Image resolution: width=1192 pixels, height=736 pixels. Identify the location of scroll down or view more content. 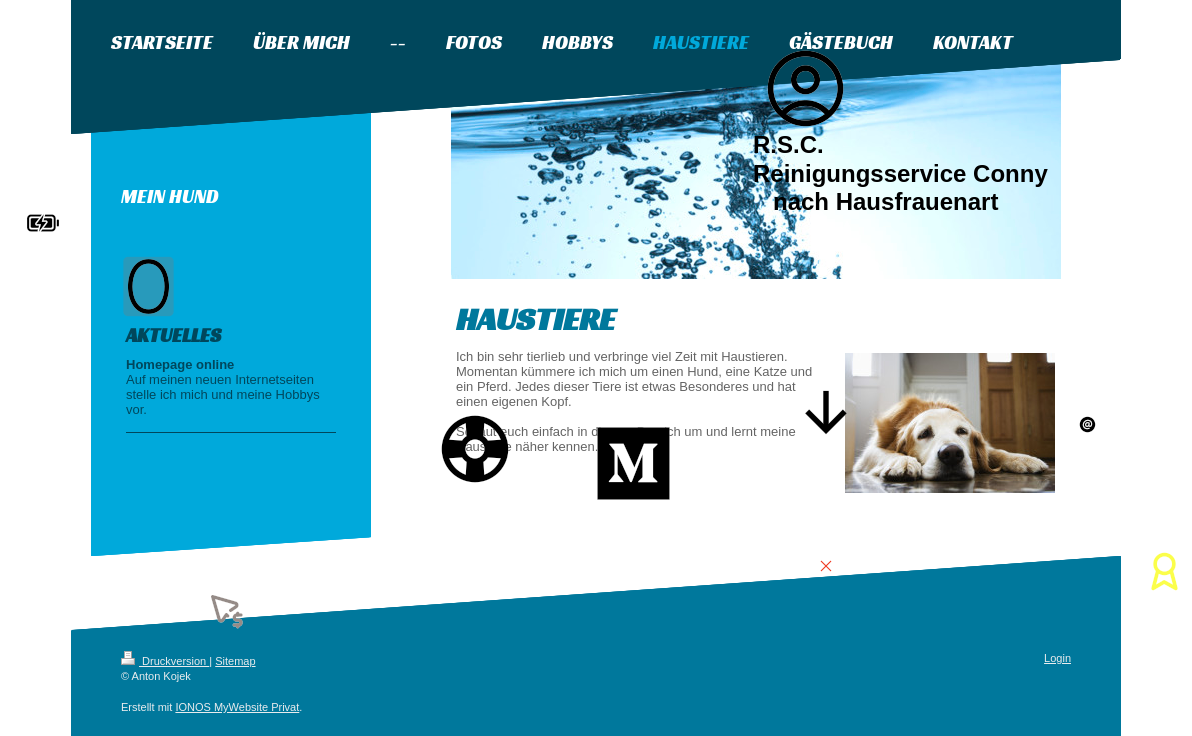
(826, 412).